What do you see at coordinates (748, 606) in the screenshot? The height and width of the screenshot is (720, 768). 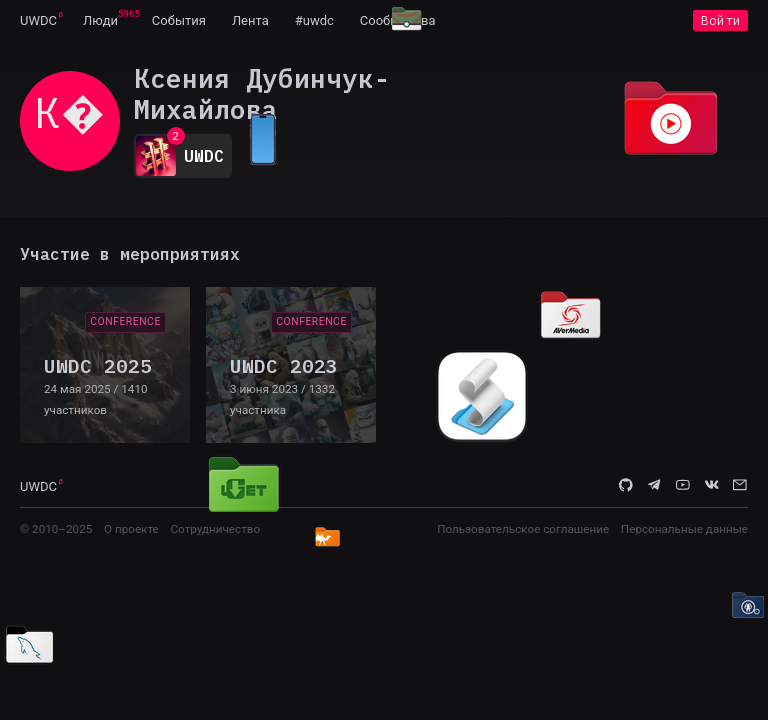 I see `folder for NoLimits coaster simulation mods and custom content` at bounding box center [748, 606].